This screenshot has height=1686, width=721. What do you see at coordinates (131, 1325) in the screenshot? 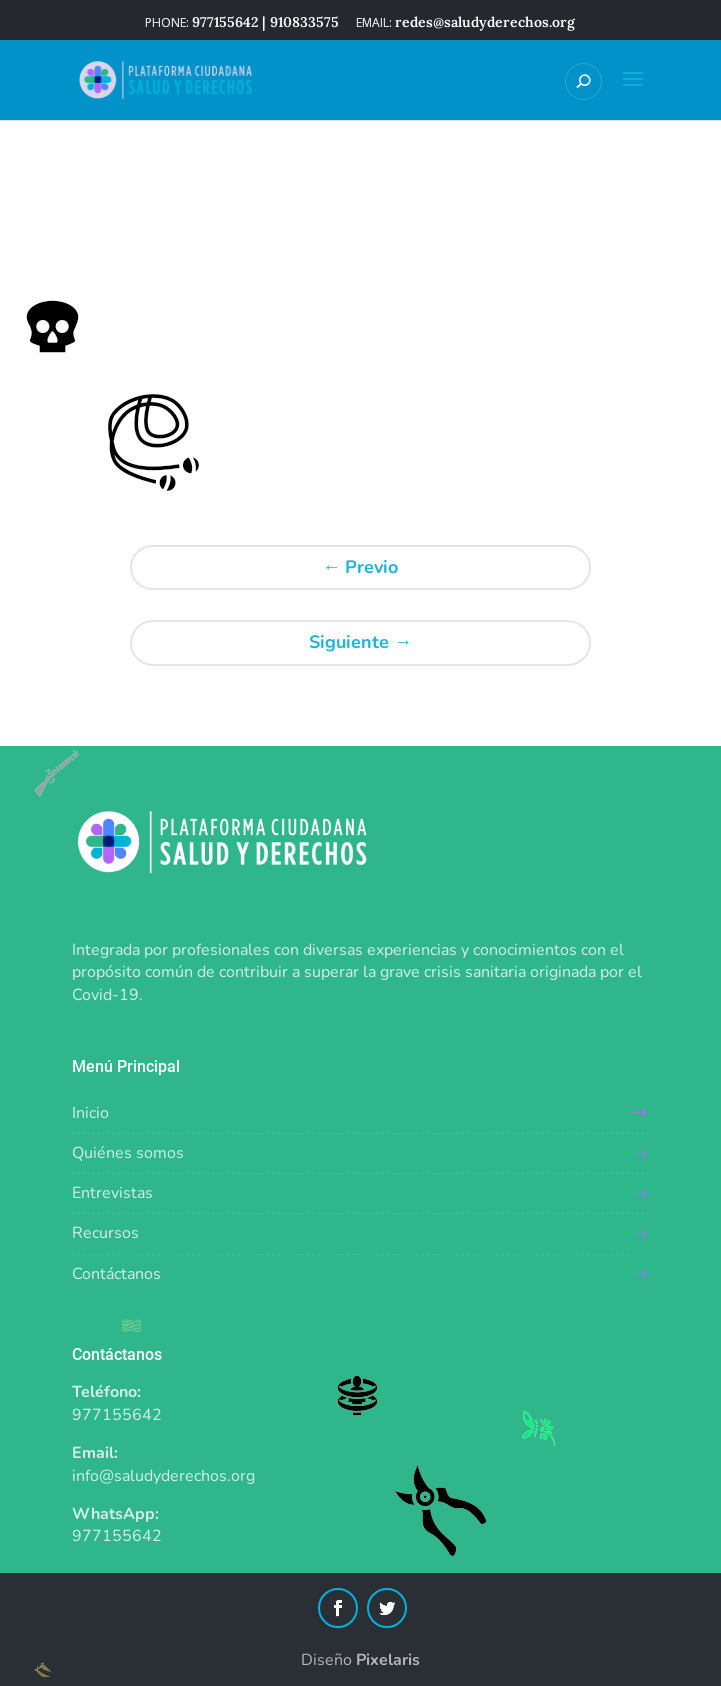
I see `indicates water or ocean-related content` at bounding box center [131, 1325].